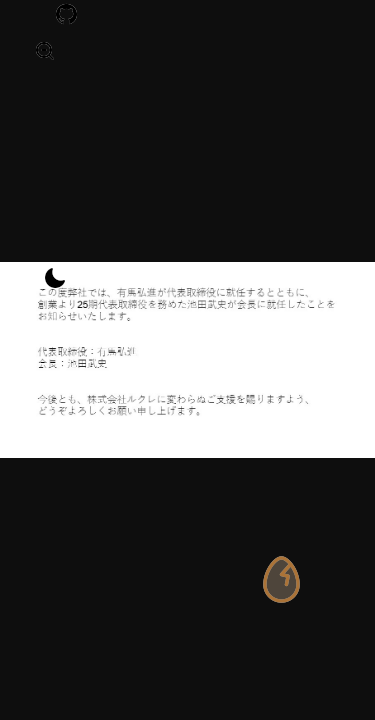 The width and height of the screenshot is (375, 720). I want to click on switch to dark mode, so click(55, 278).